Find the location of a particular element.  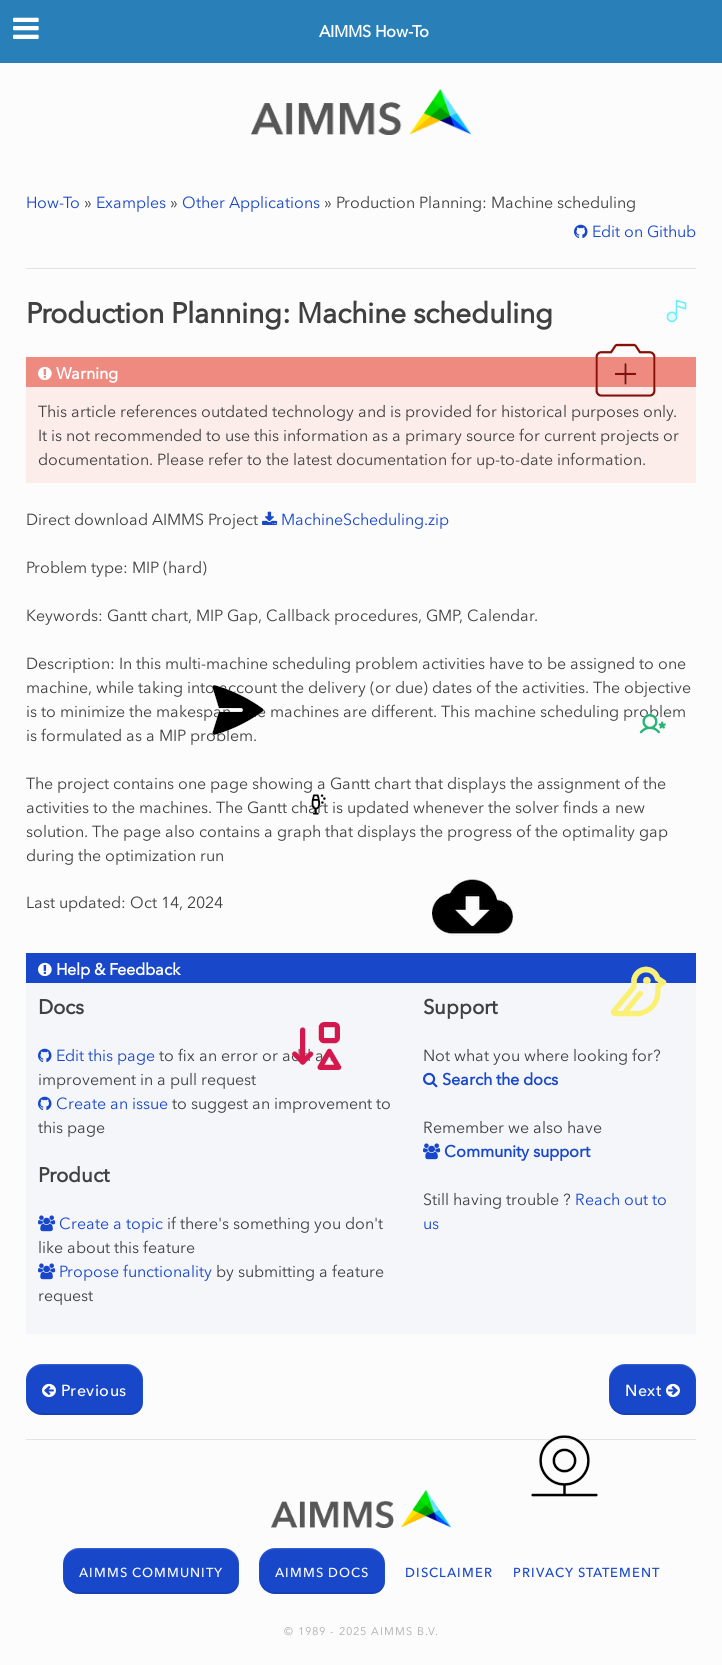

download file from cloud storage is located at coordinates (472, 906).